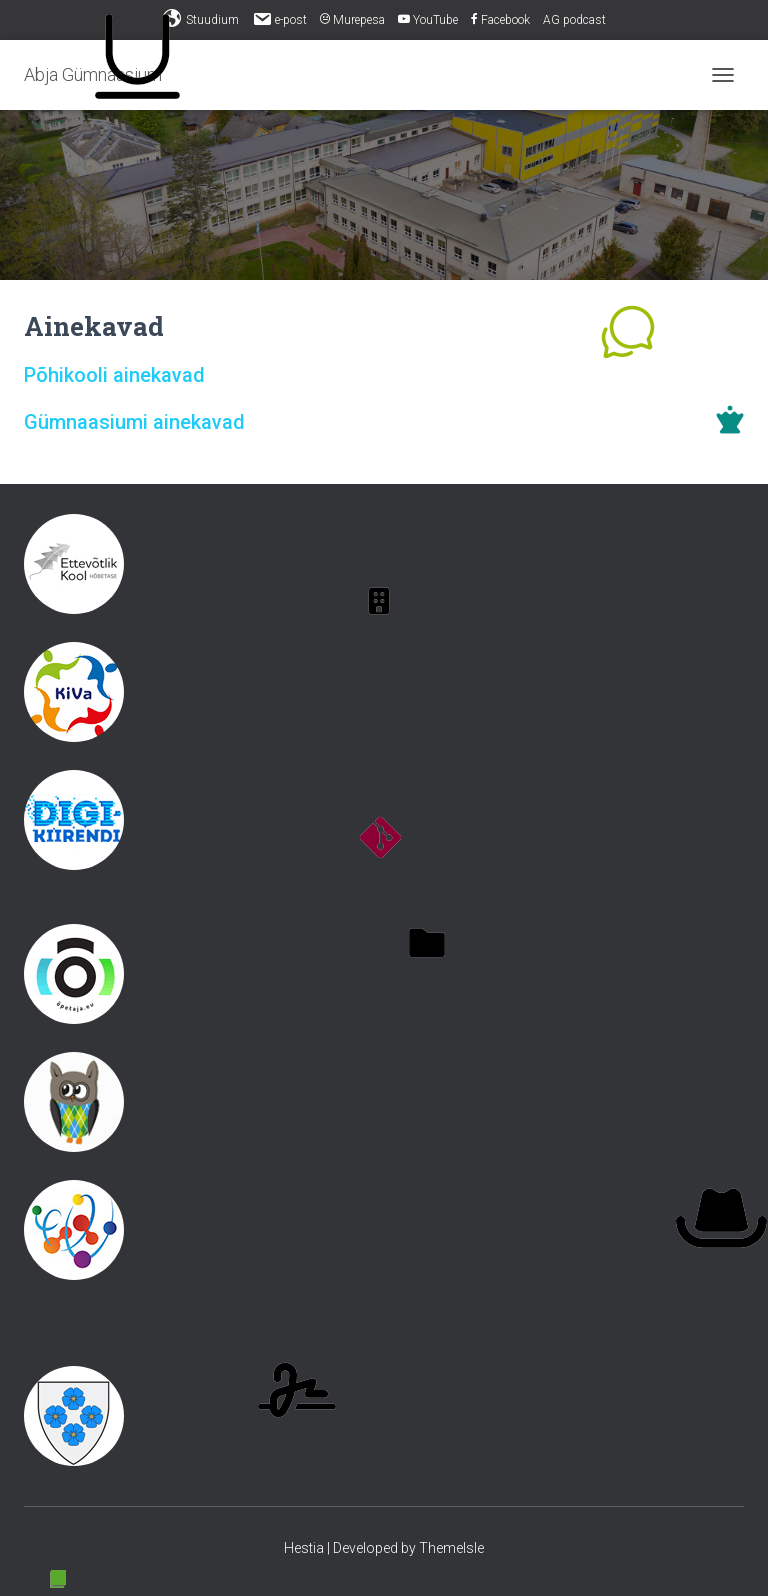  What do you see at coordinates (730, 420) in the screenshot?
I see `chess queen piece indicator` at bounding box center [730, 420].